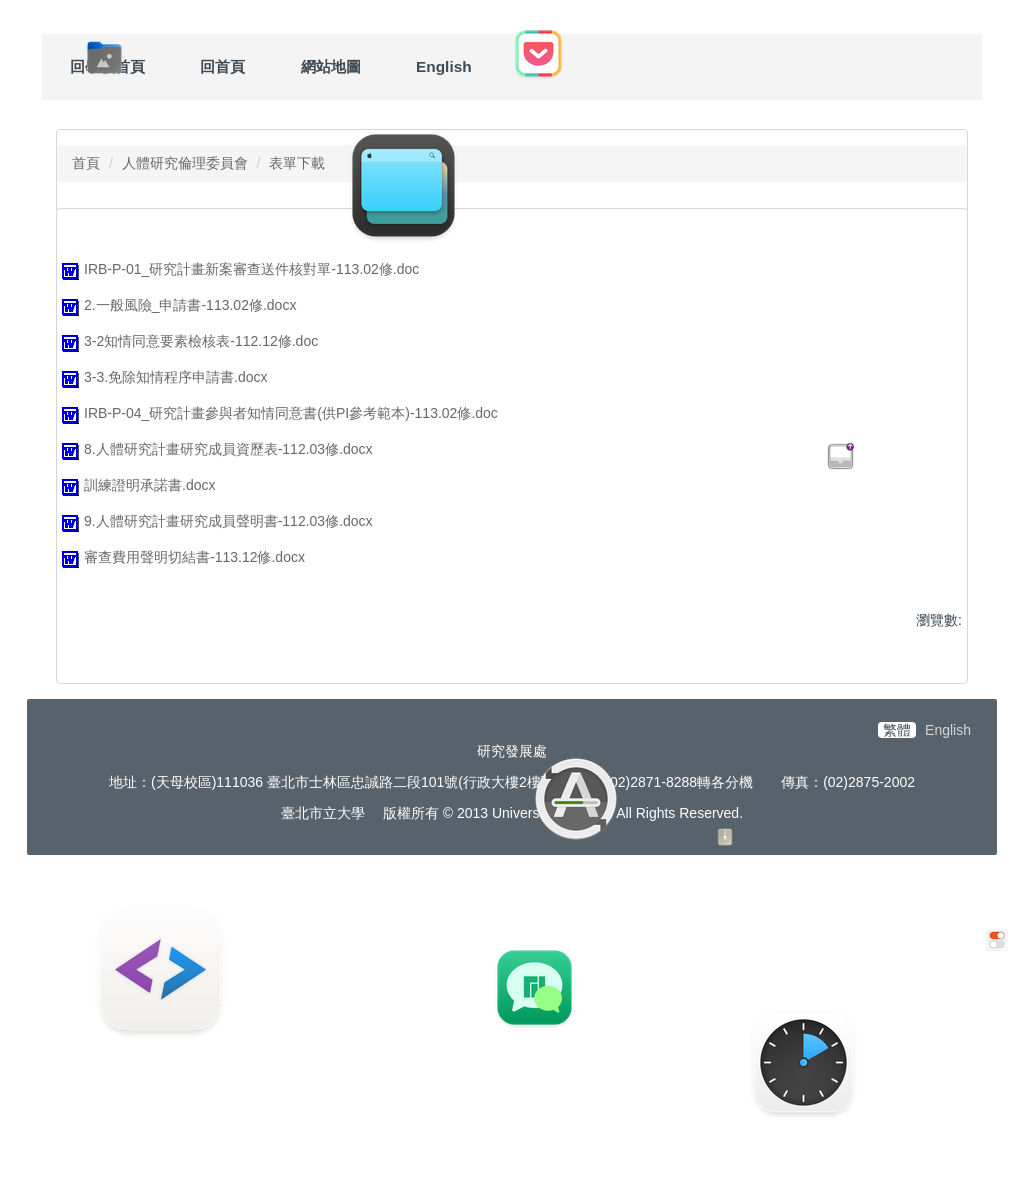 The height and width of the screenshot is (1190, 1024). I want to click on open the pocket app to view saved articles, so click(538, 53).